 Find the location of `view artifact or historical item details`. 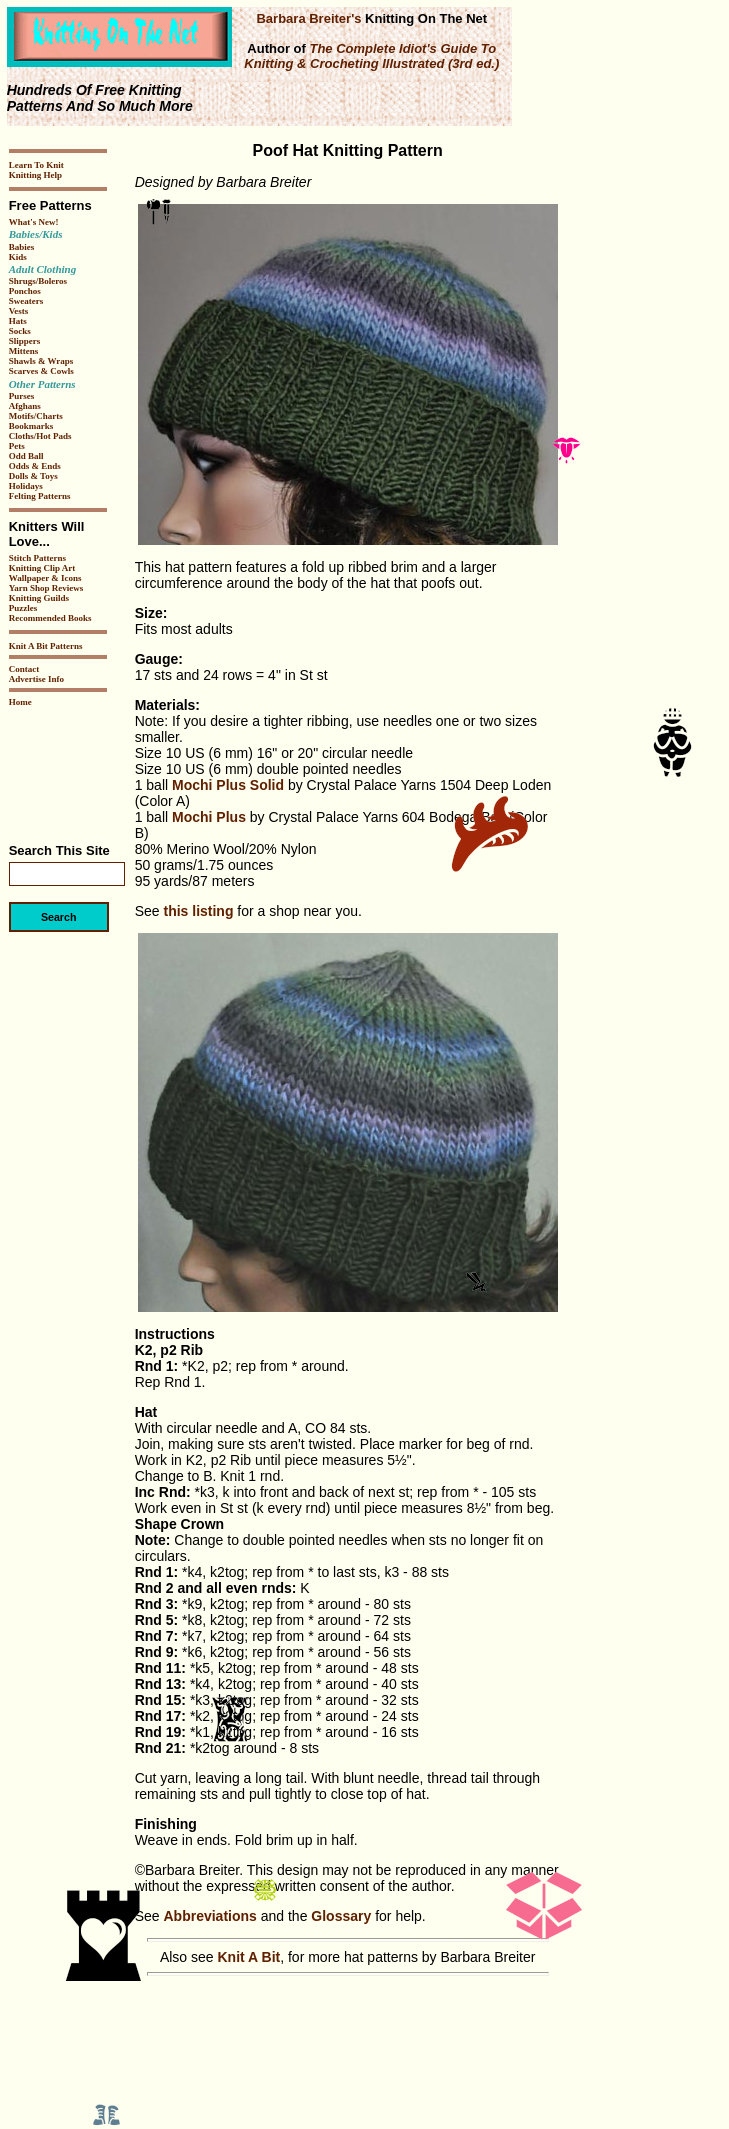

view artifact or historical item details is located at coordinates (672, 742).